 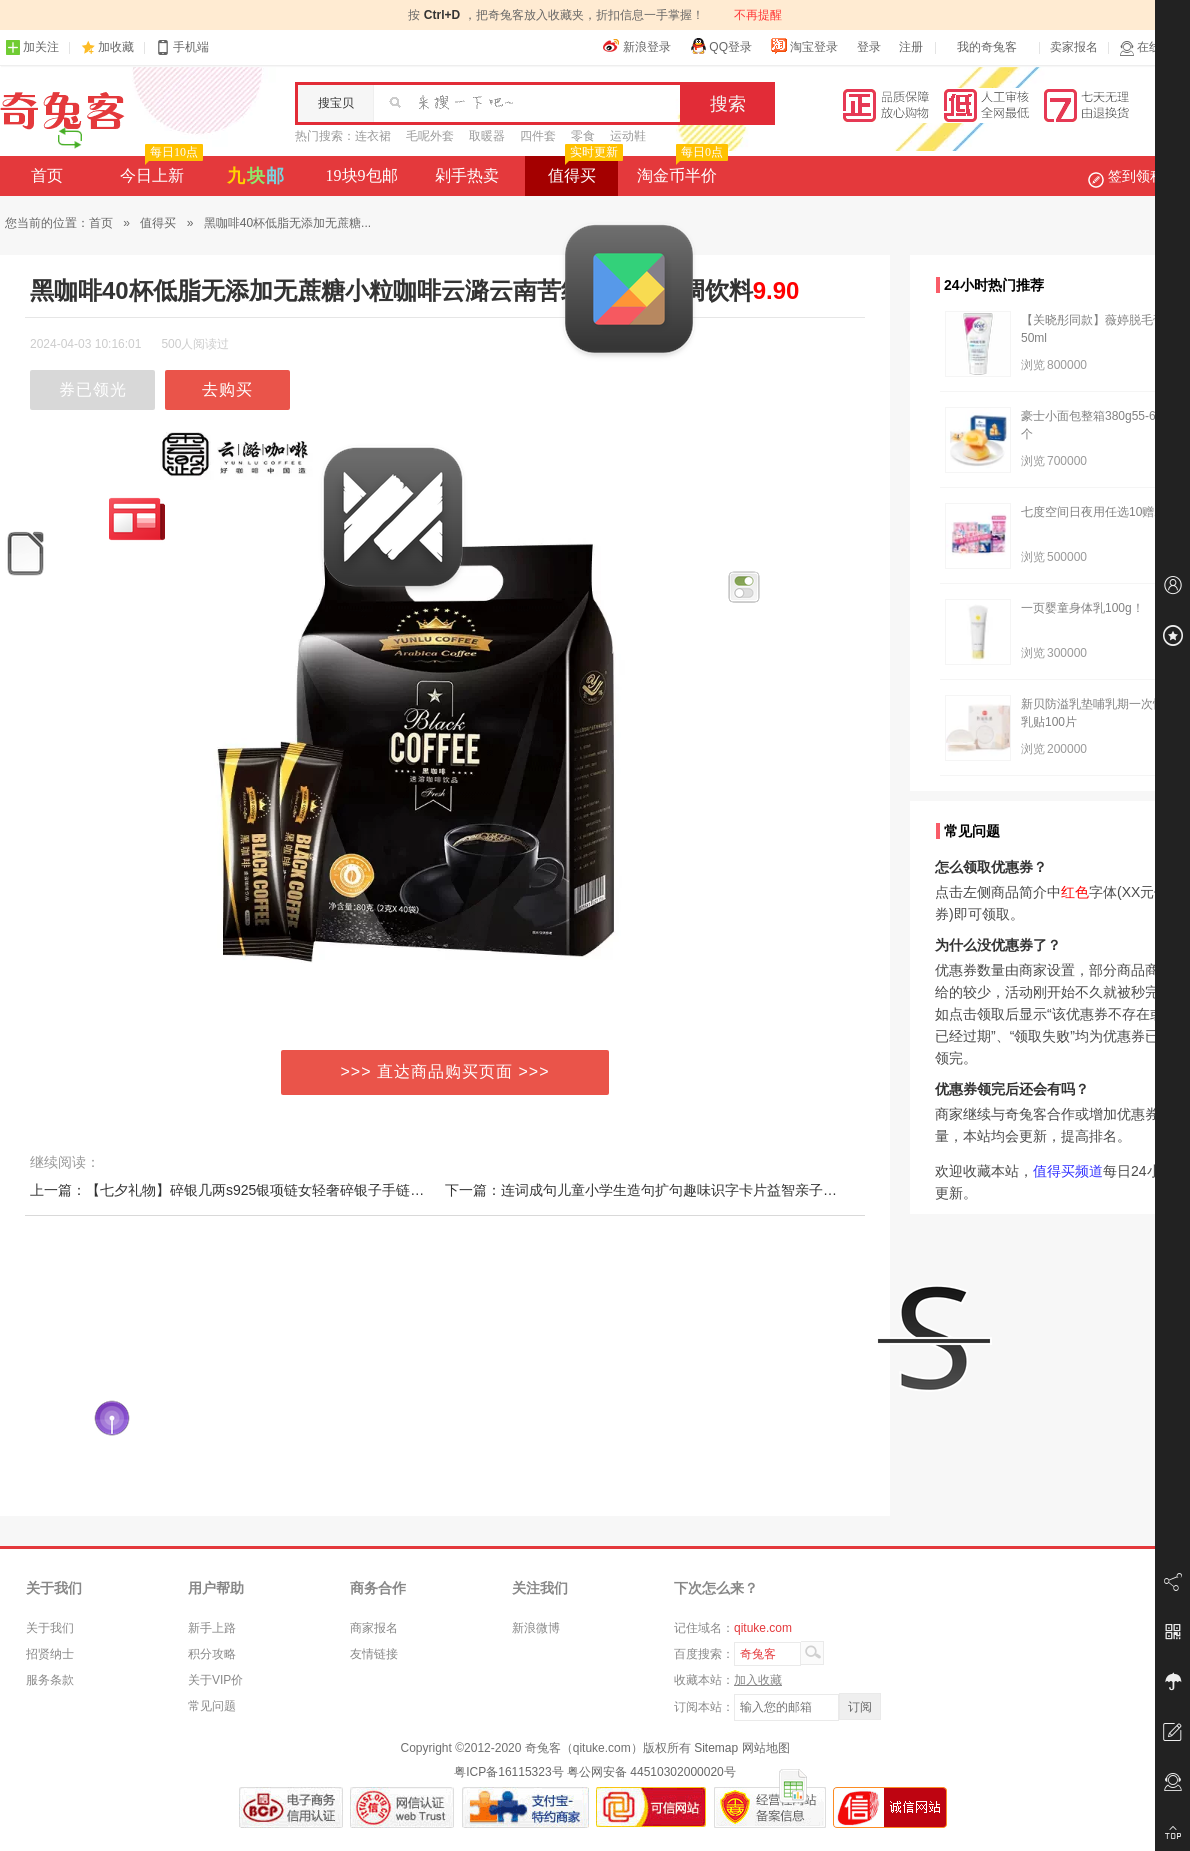 I want to click on open gnome tweaks to customize system settings, so click(x=744, y=587).